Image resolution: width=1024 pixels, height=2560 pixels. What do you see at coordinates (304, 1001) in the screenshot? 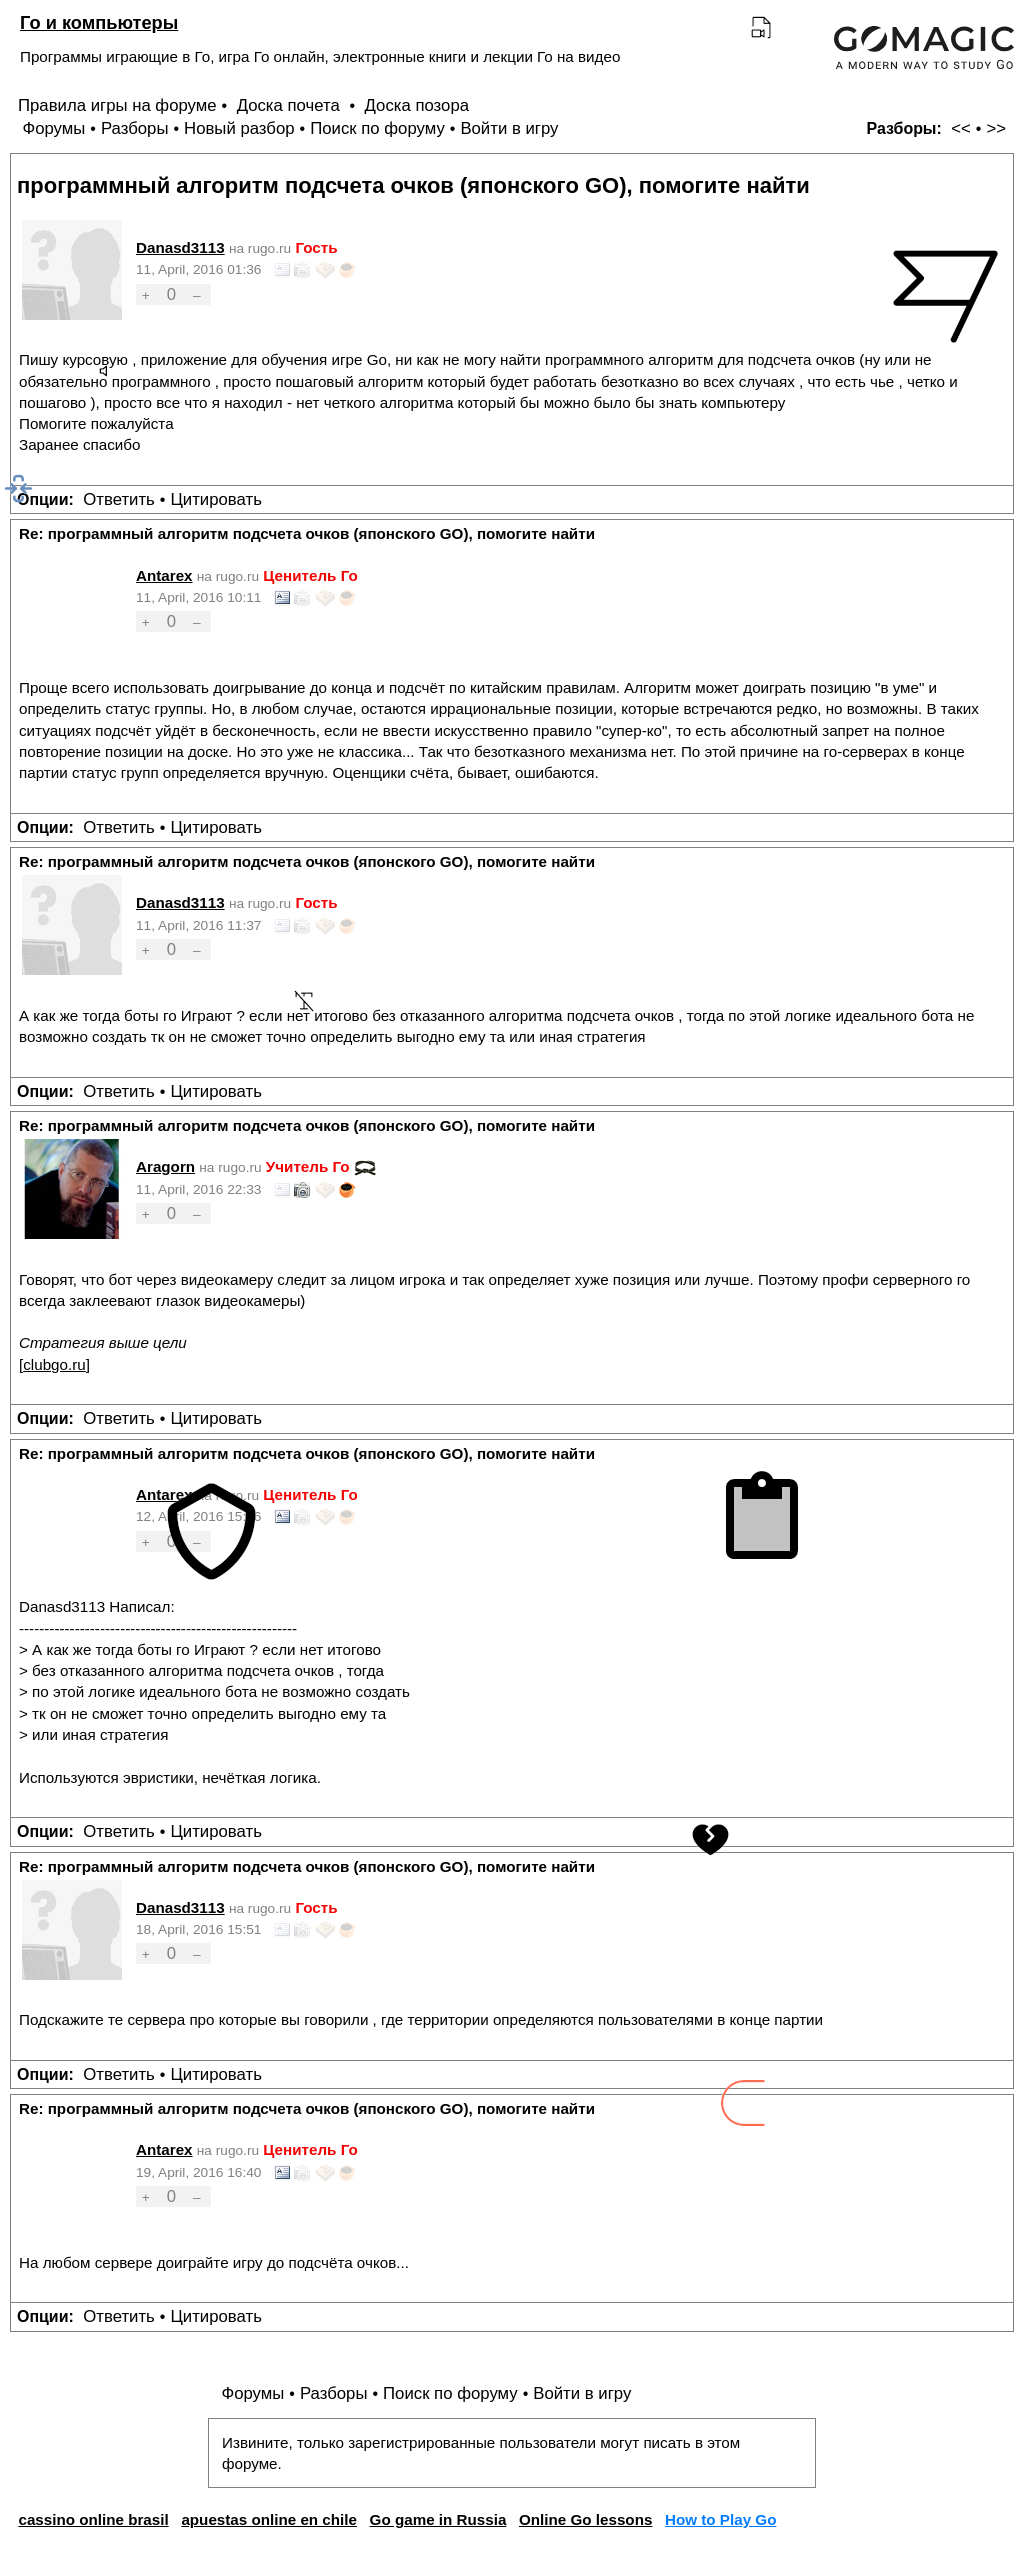
I see `disable text formatting` at bounding box center [304, 1001].